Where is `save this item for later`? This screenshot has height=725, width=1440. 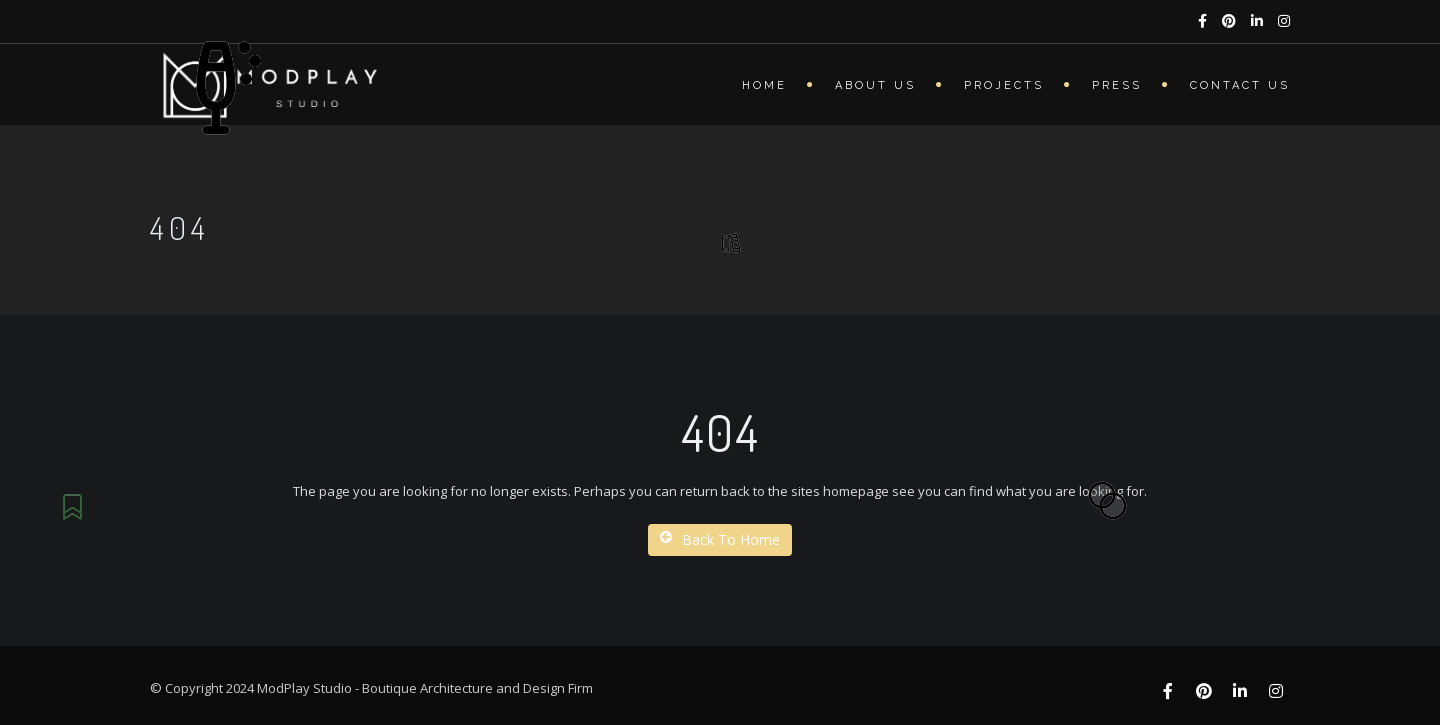 save this item for later is located at coordinates (72, 506).